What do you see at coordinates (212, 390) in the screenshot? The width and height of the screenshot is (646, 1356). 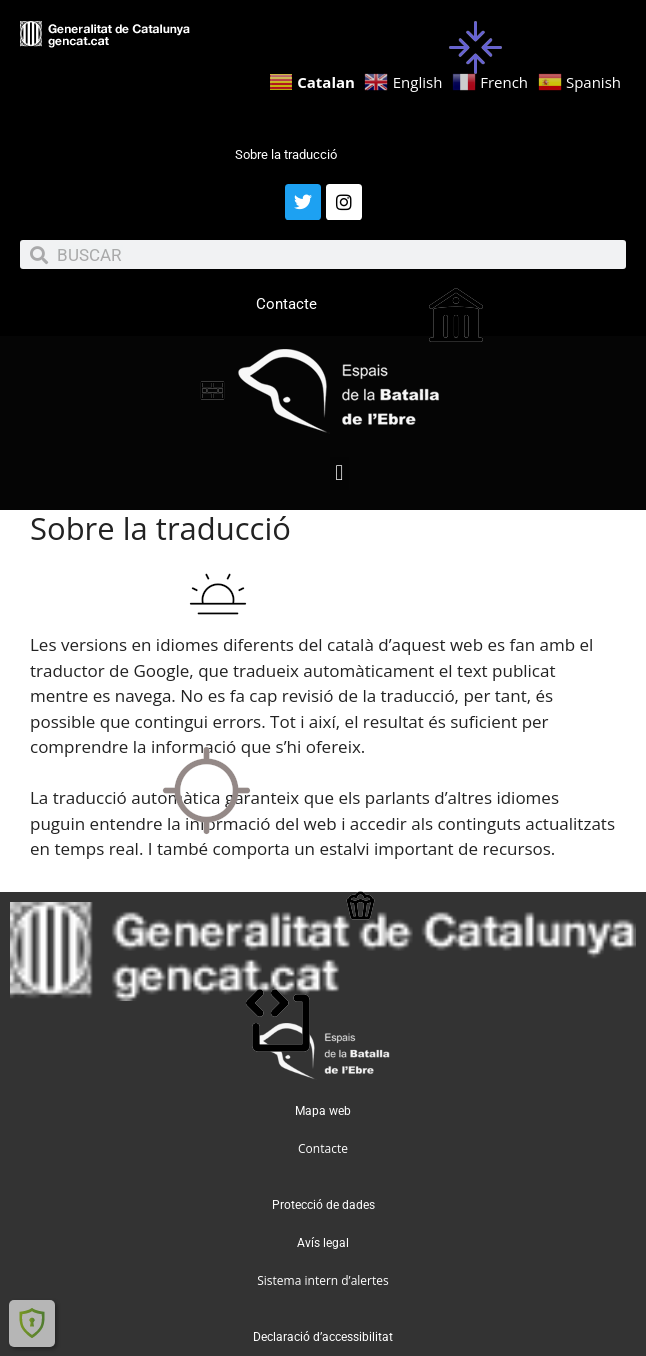 I see `access firewall or security settings` at bounding box center [212, 390].